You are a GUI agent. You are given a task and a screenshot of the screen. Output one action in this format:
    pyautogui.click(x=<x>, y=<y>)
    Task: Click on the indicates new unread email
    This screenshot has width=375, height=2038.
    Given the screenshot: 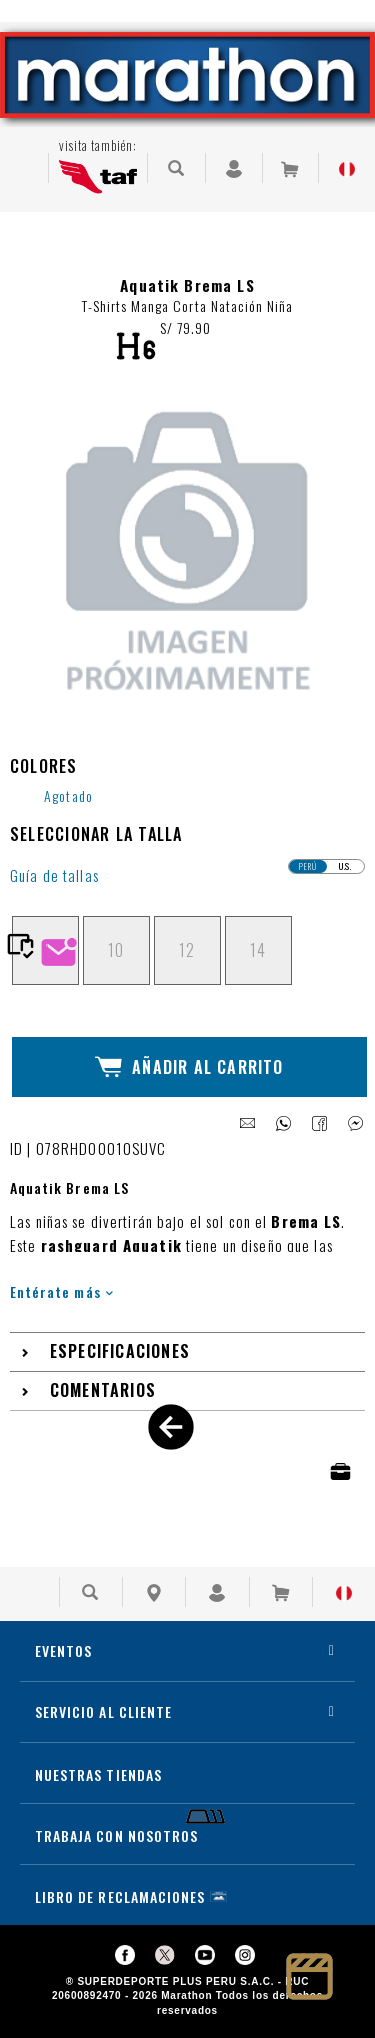 What is the action you would take?
    pyautogui.click(x=58, y=952)
    